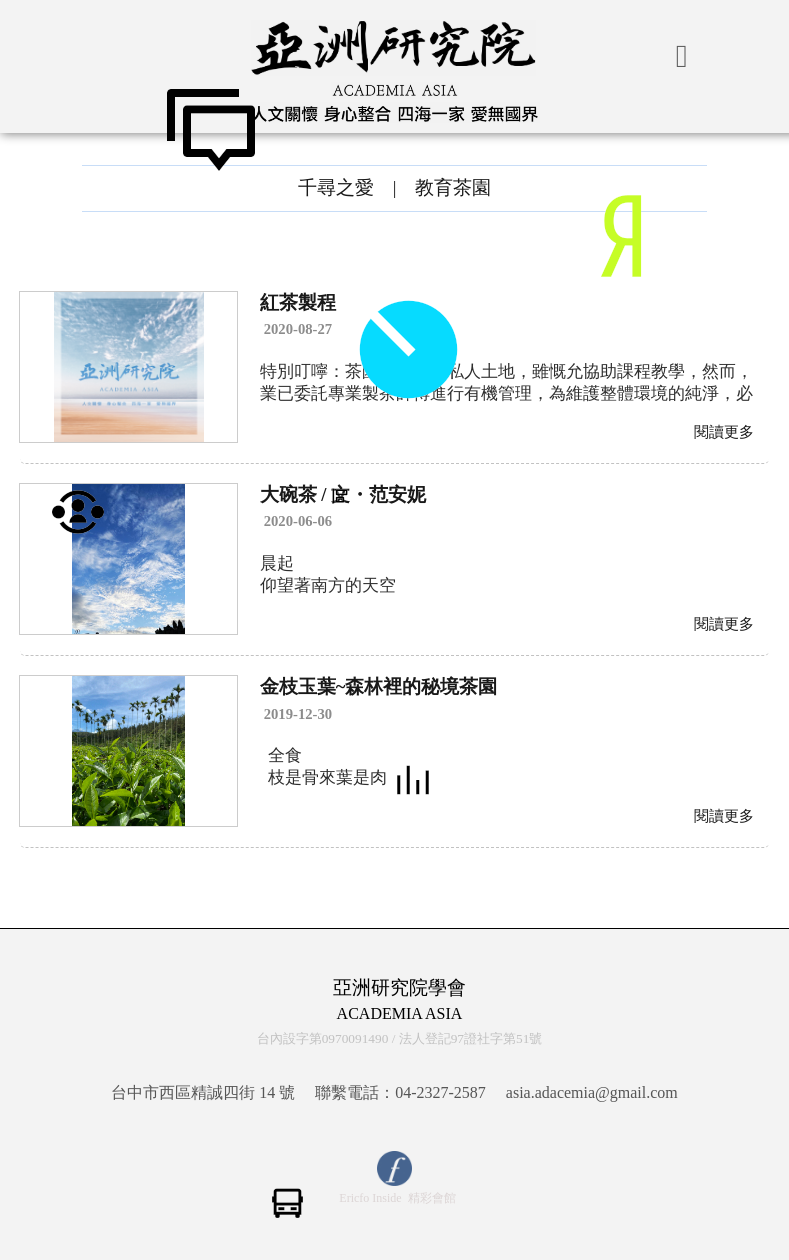  I want to click on scan a QR code or barcode, so click(408, 349).